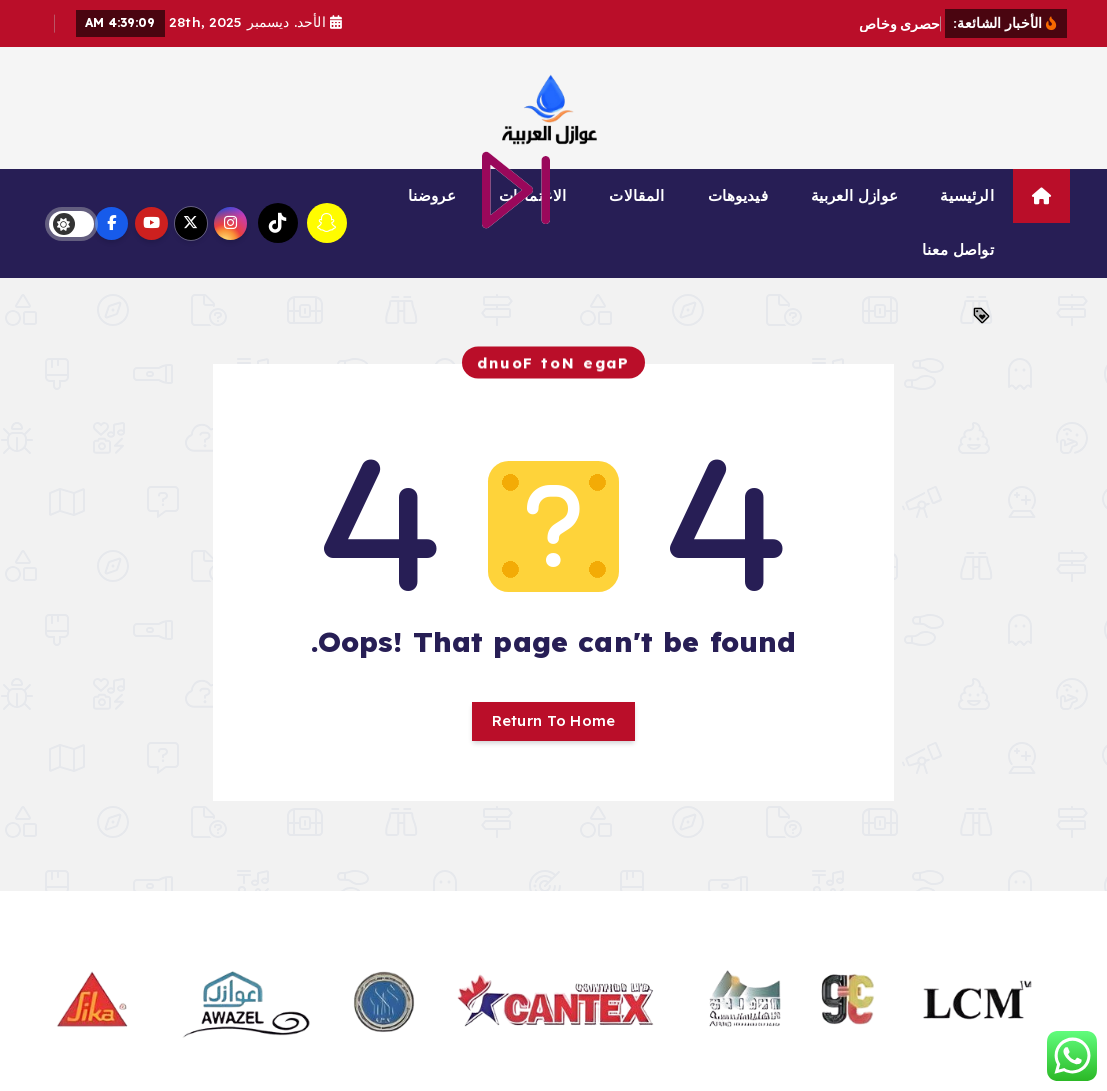 The height and width of the screenshot is (1091, 1107). Describe the element at coordinates (516, 190) in the screenshot. I see `skip to the next track` at that location.